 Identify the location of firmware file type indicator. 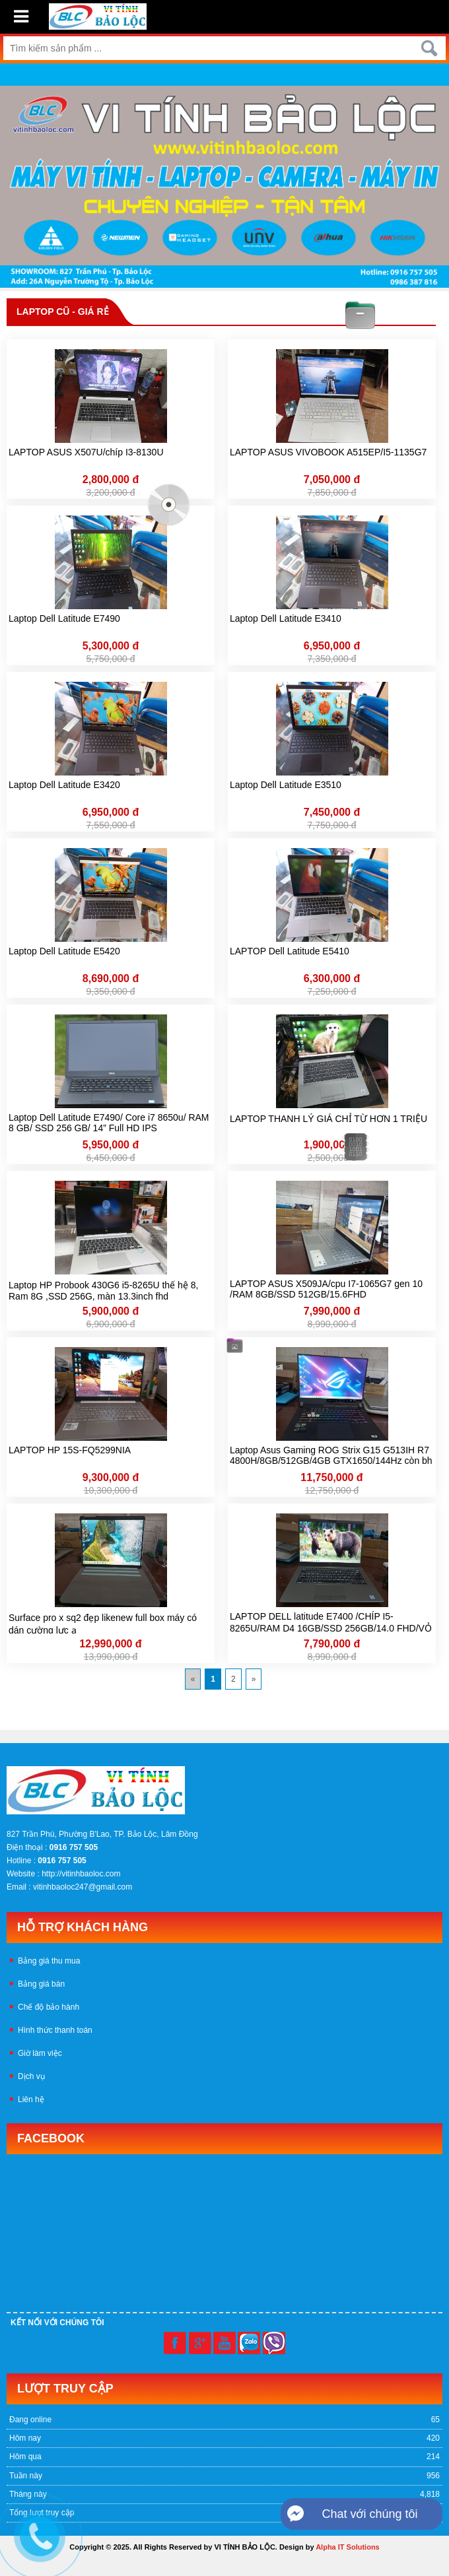
(355, 1146).